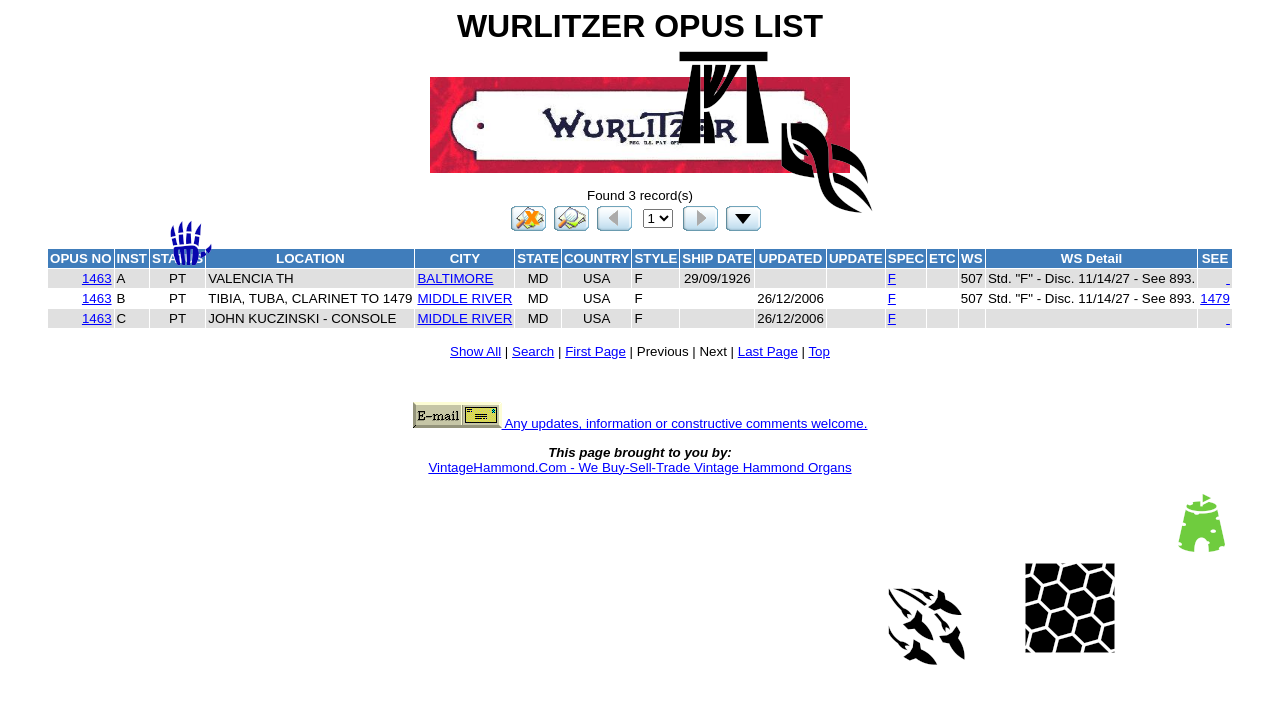 The width and height of the screenshot is (1280, 720). Describe the element at coordinates (827, 167) in the screenshot. I see `activate tentacle attack ability` at that location.